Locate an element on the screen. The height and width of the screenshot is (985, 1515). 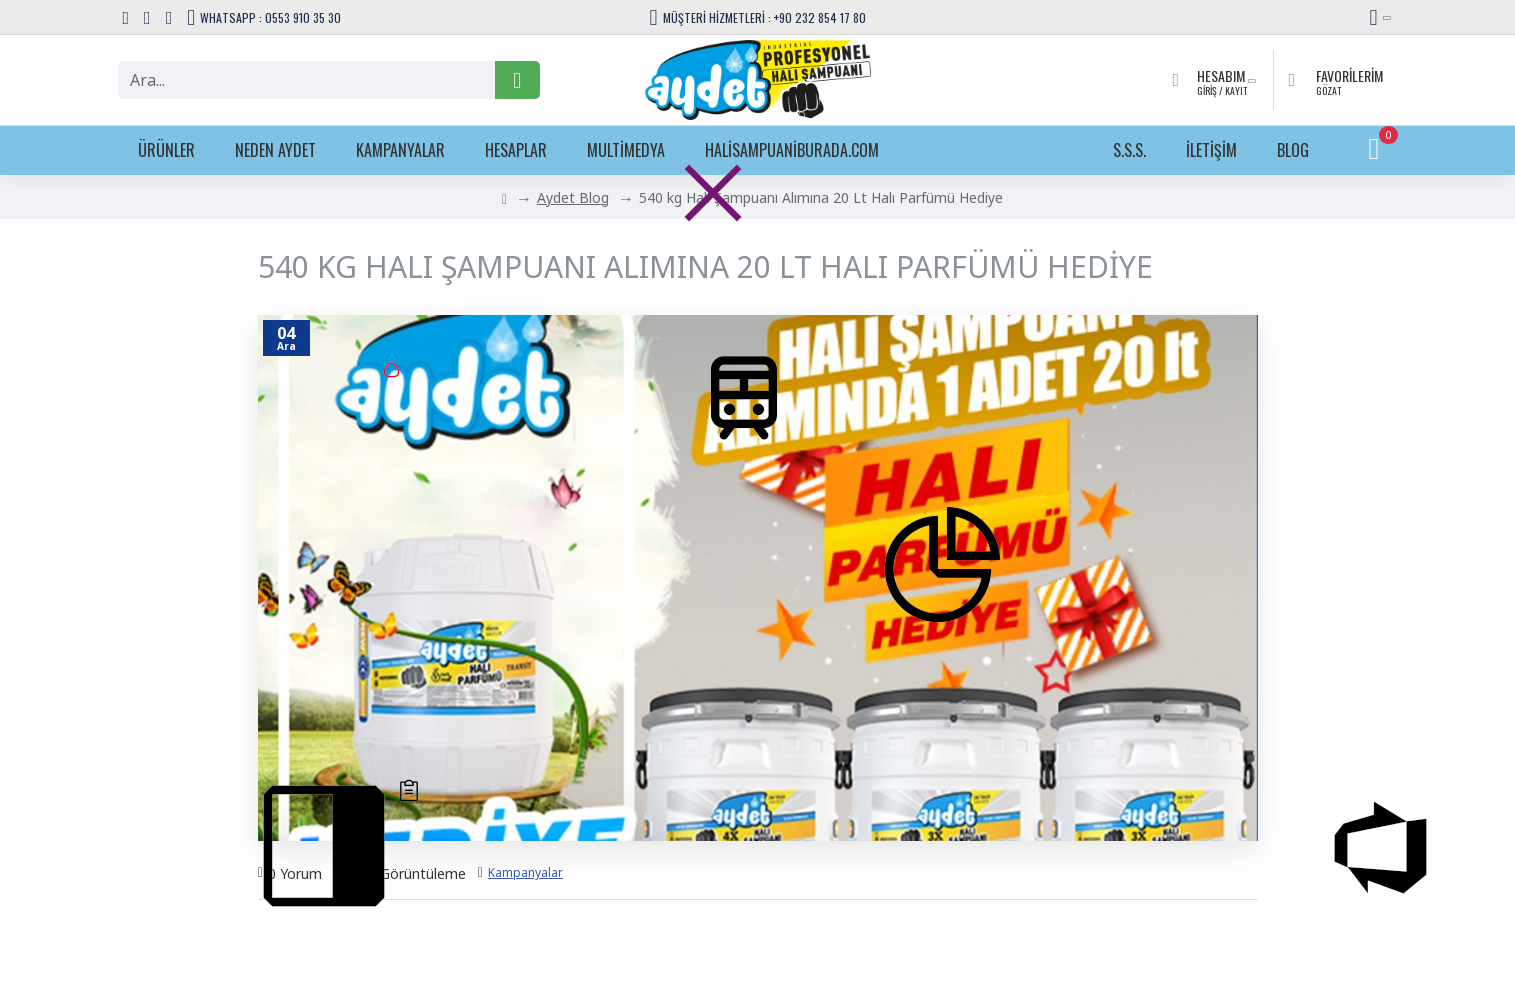
open azure devops integration is located at coordinates (1380, 847).